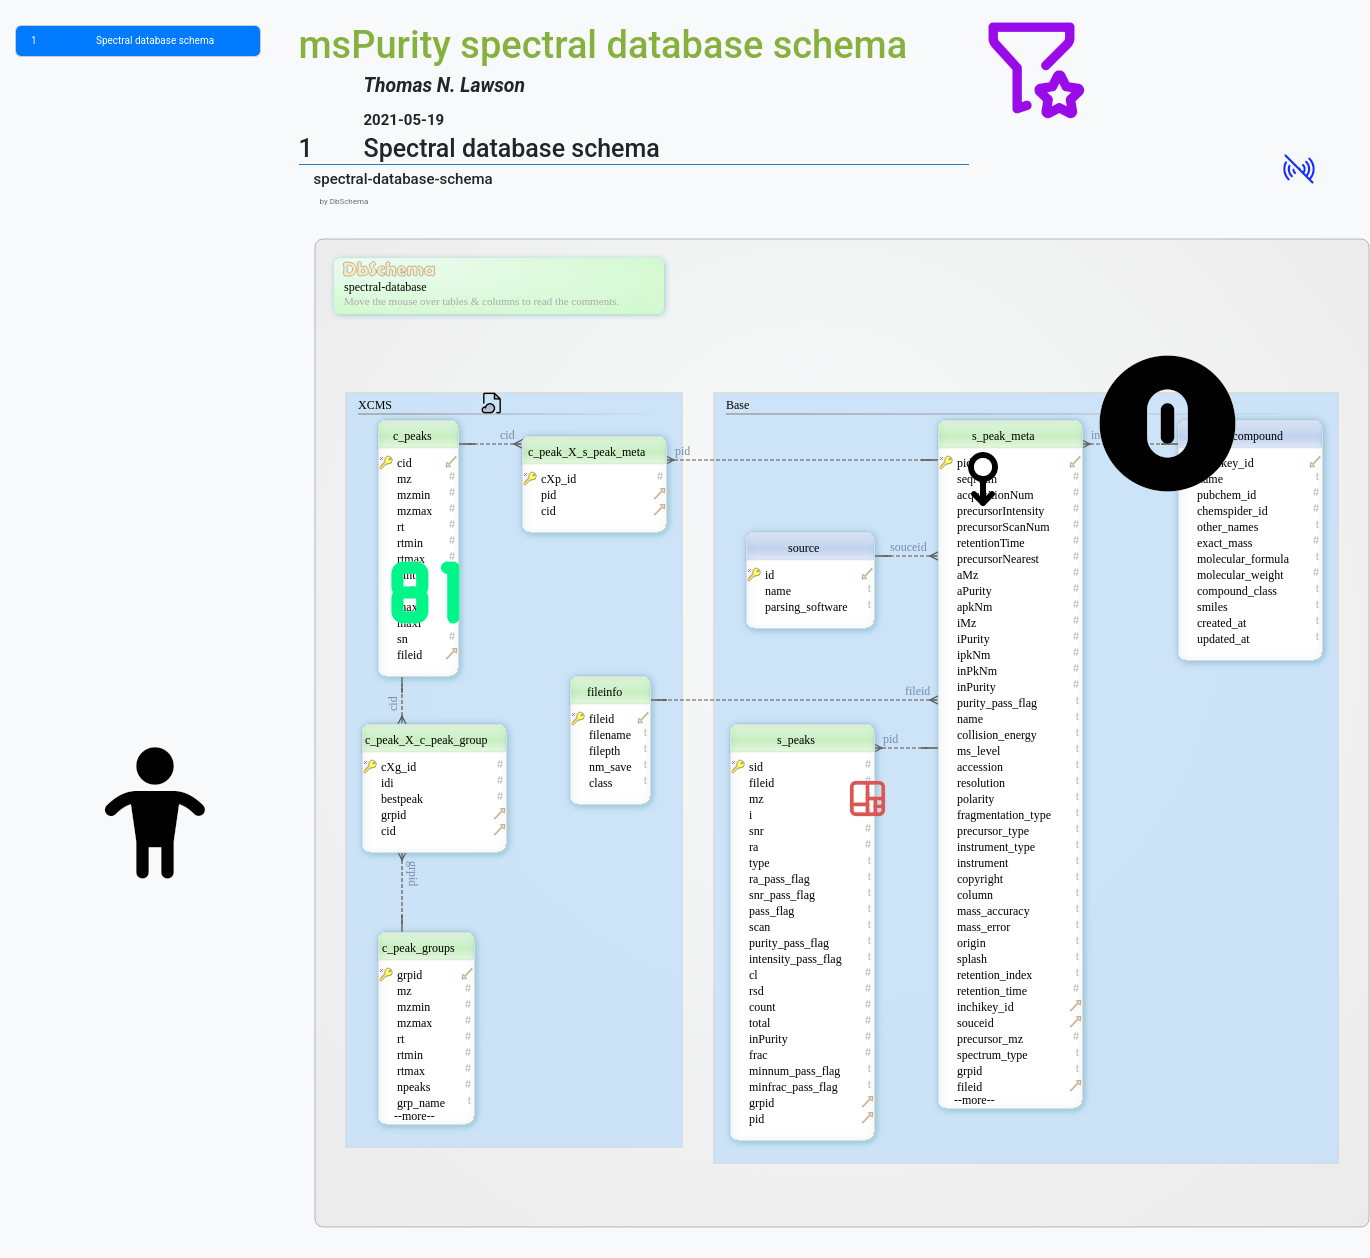 This screenshot has height=1258, width=1370. Describe the element at coordinates (1167, 423) in the screenshot. I see `indicates zero items or notifications` at that location.